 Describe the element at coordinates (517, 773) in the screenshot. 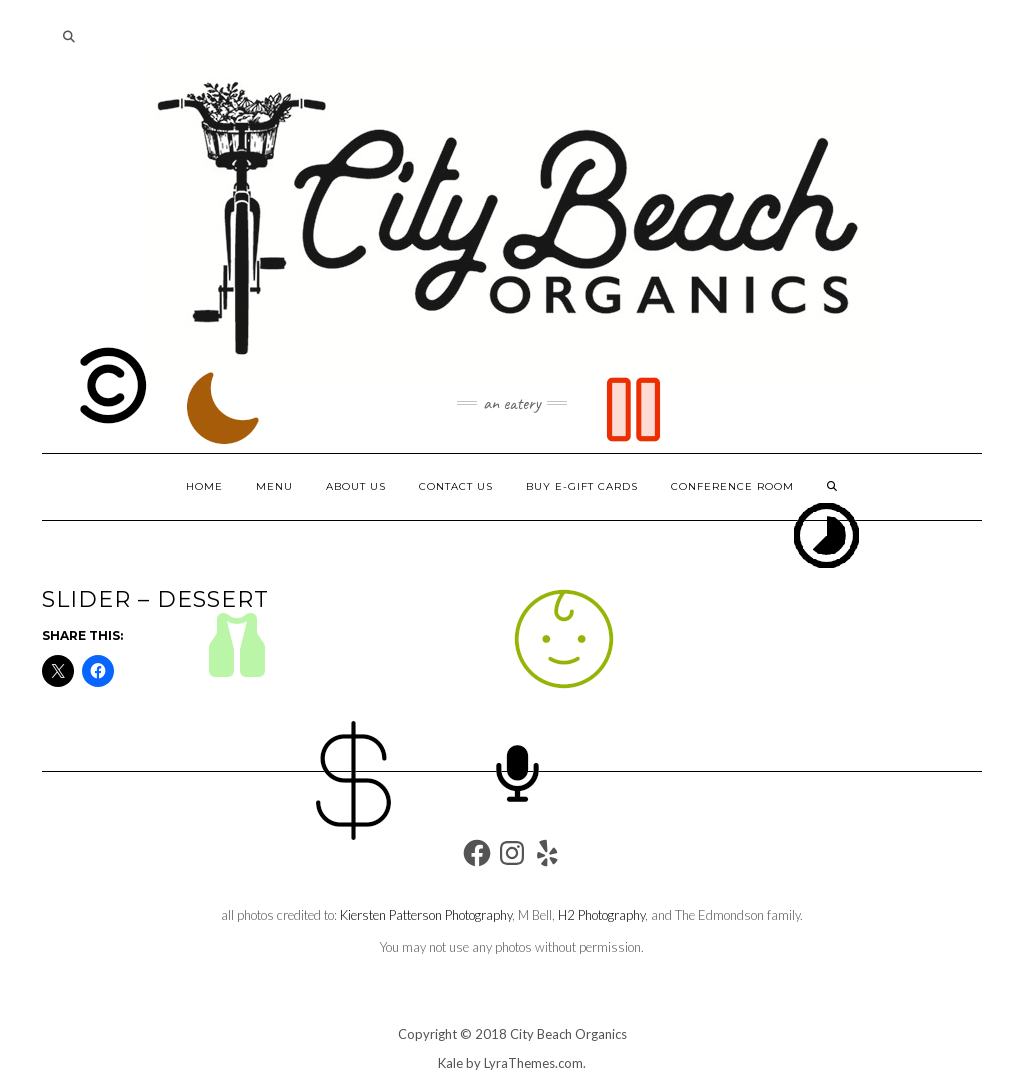

I see `tap to start voice recording` at that location.